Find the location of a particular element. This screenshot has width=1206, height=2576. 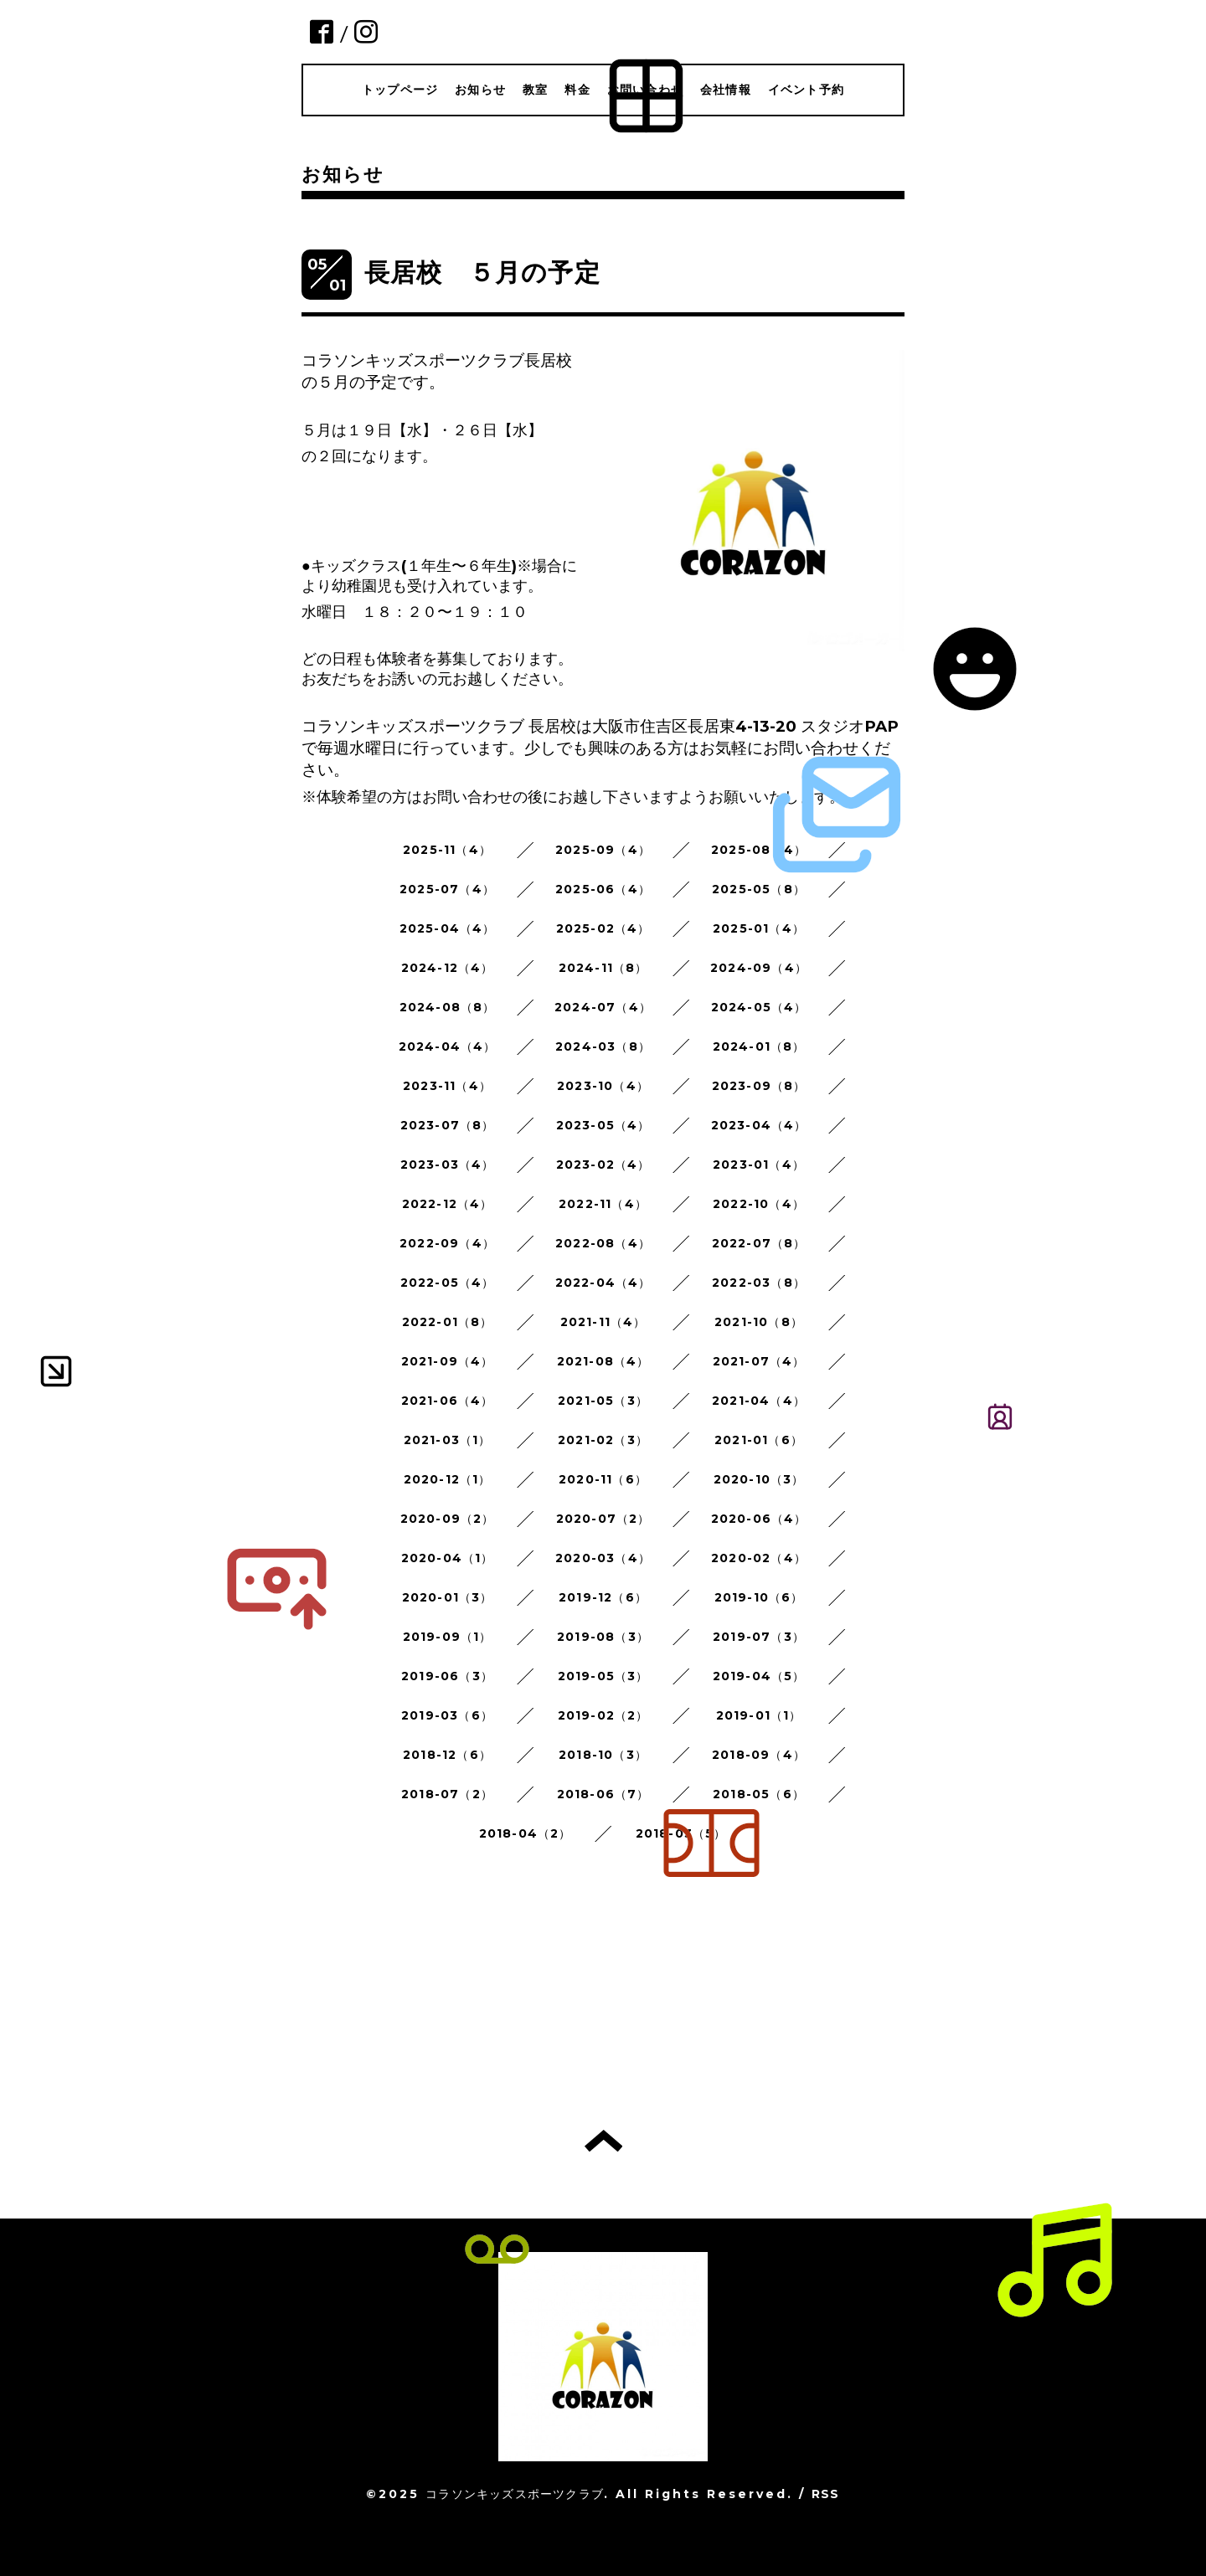

access music library or audio files is located at coordinates (1054, 2260).